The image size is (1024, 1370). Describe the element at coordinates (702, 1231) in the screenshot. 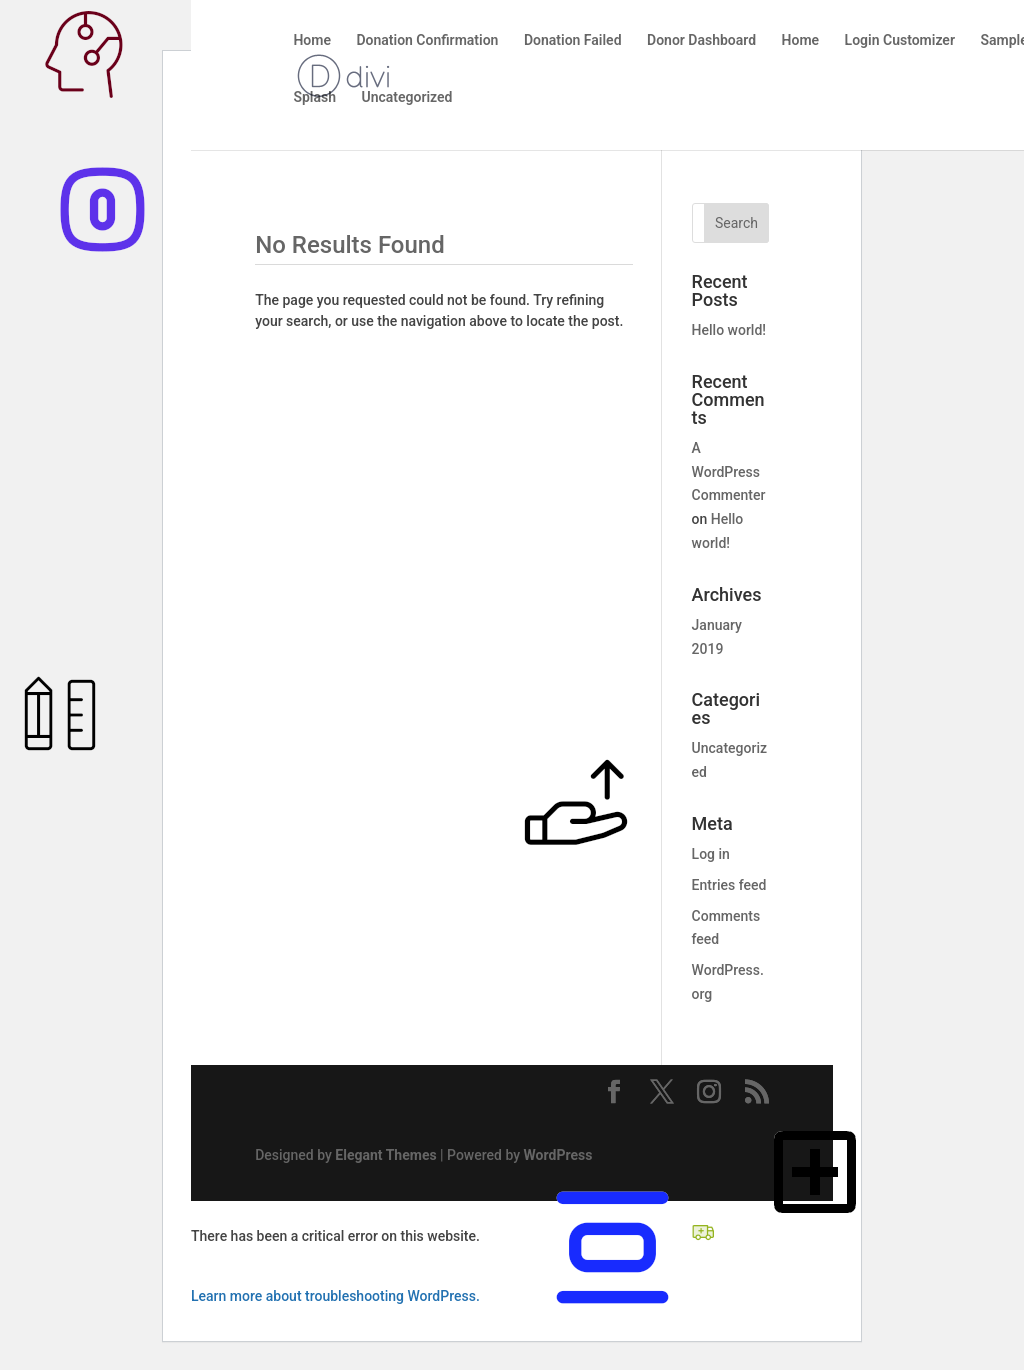

I see `request emergency medical services` at that location.